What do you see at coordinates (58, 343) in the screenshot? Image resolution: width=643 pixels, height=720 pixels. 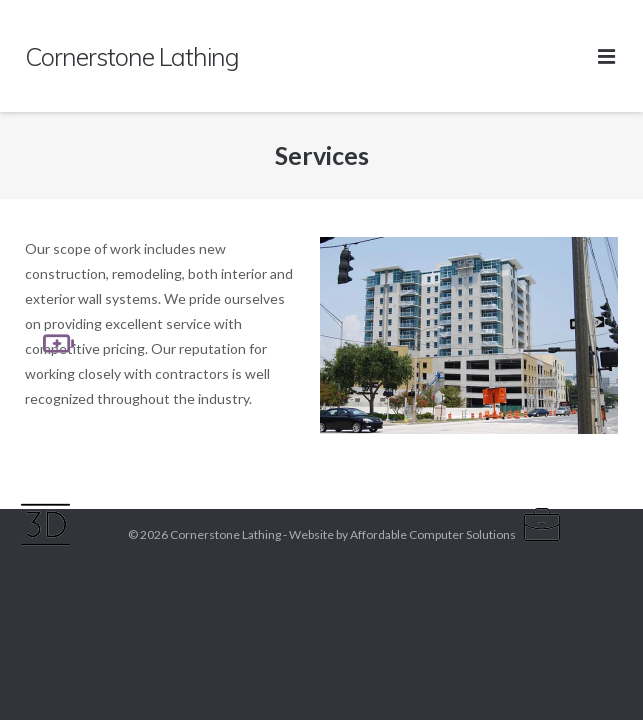 I see `add or extend battery life` at bounding box center [58, 343].